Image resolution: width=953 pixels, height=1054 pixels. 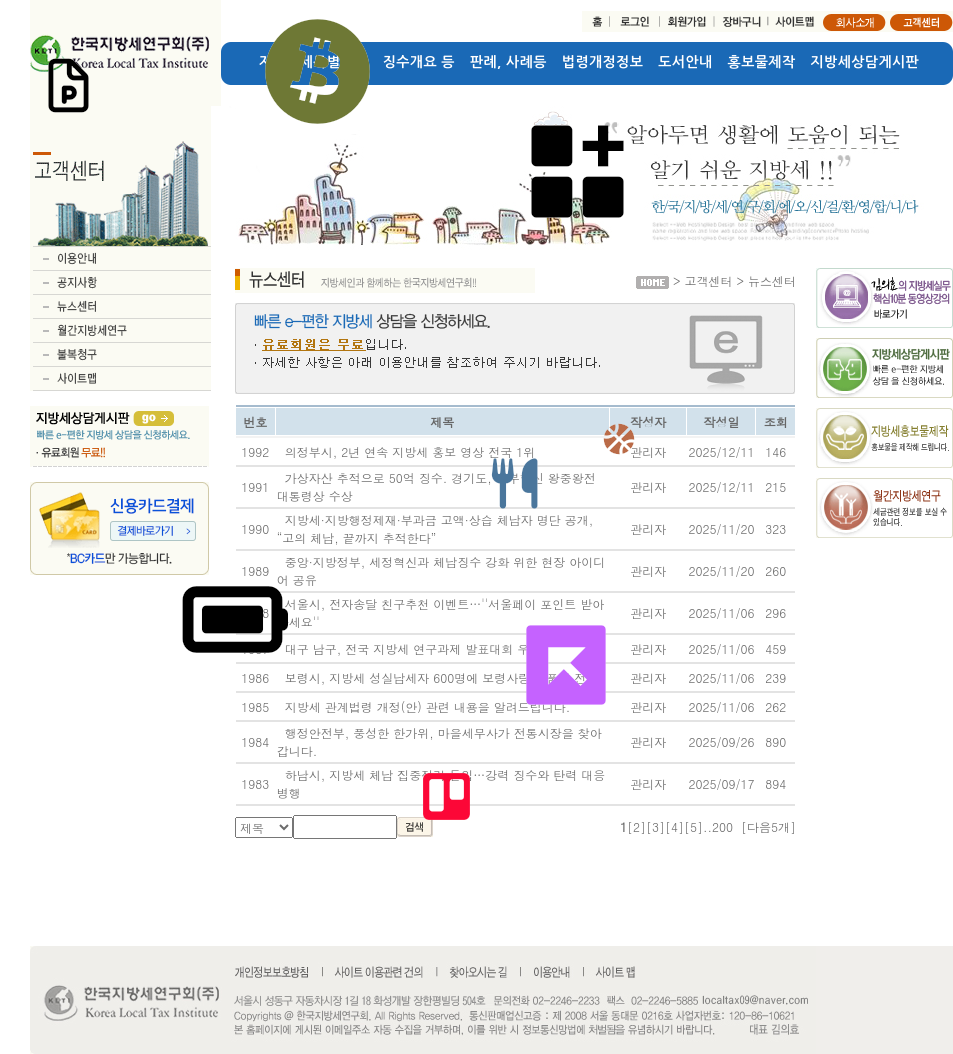 What do you see at coordinates (317, 71) in the screenshot?
I see `bitcoin cryptocurrency logo` at bounding box center [317, 71].